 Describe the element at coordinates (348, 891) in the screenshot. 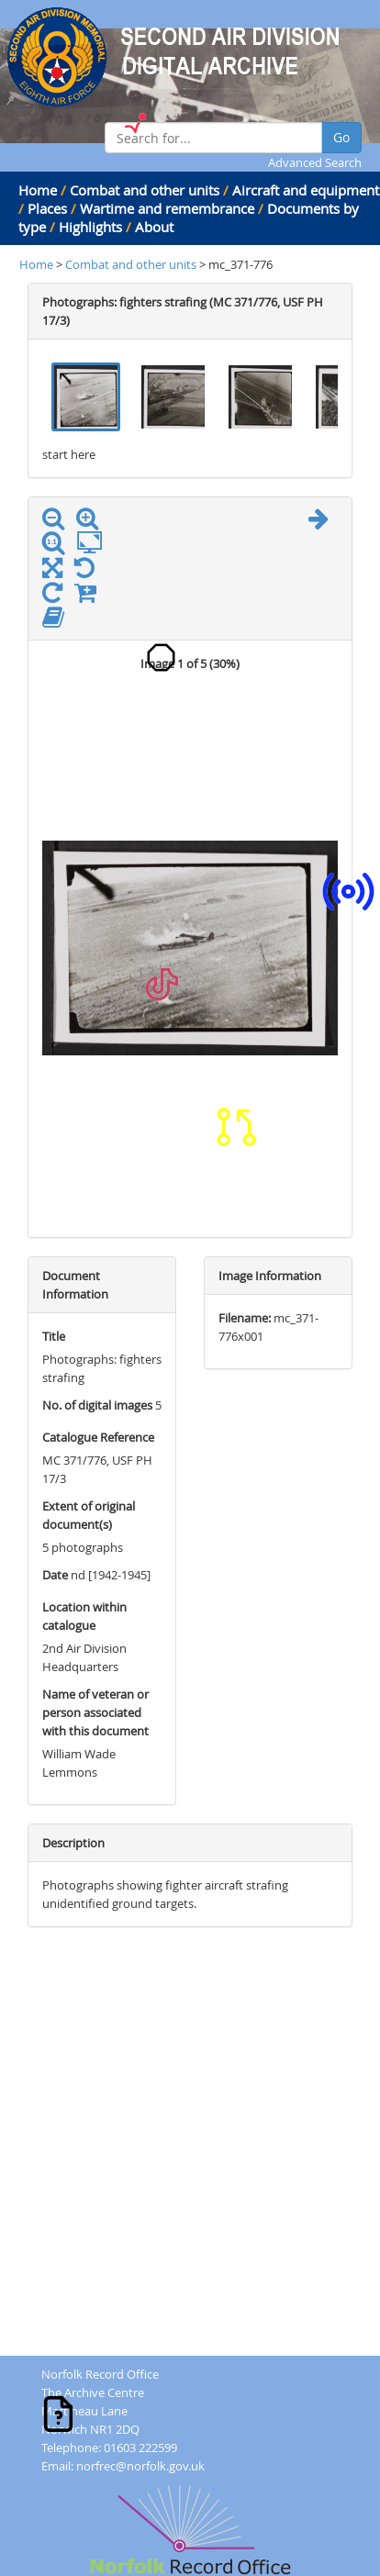

I see `access radio or audio streaming` at that location.